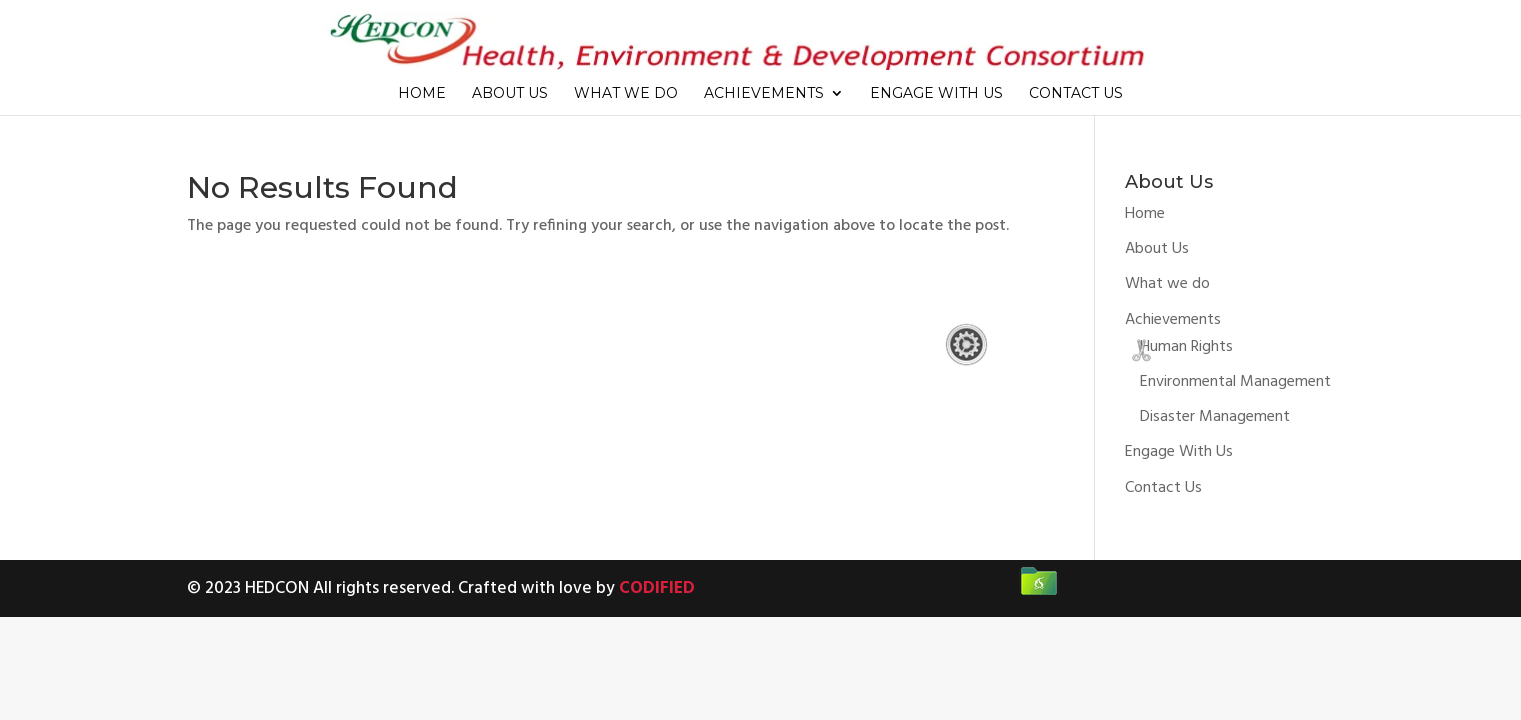  What do you see at coordinates (1141, 350) in the screenshot?
I see `cut selected content to clipboard` at bounding box center [1141, 350].